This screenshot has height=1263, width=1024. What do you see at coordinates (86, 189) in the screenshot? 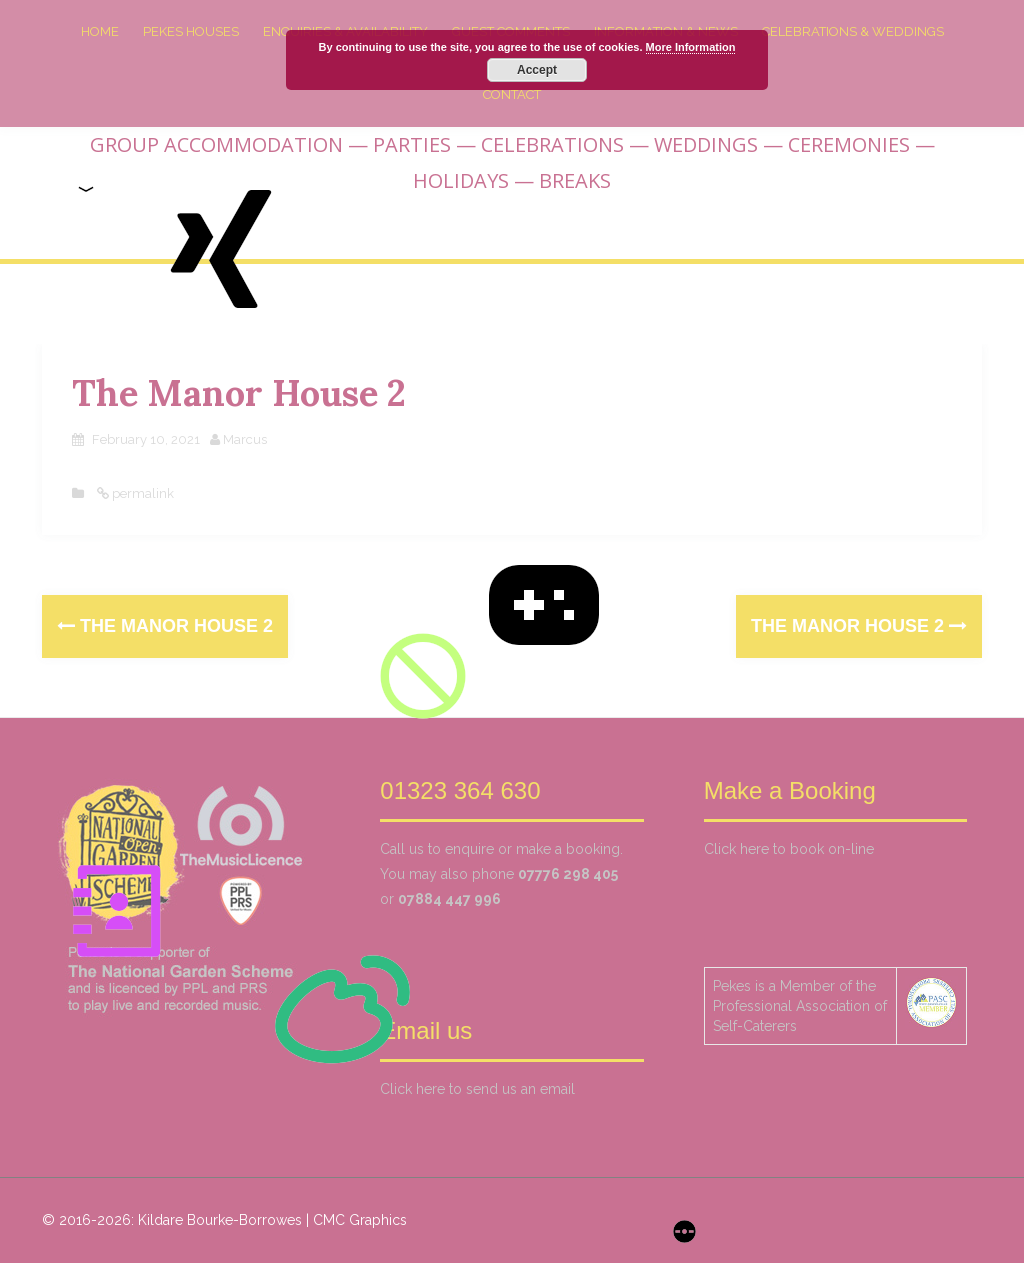
I see `expand to show more content` at bounding box center [86, 189].